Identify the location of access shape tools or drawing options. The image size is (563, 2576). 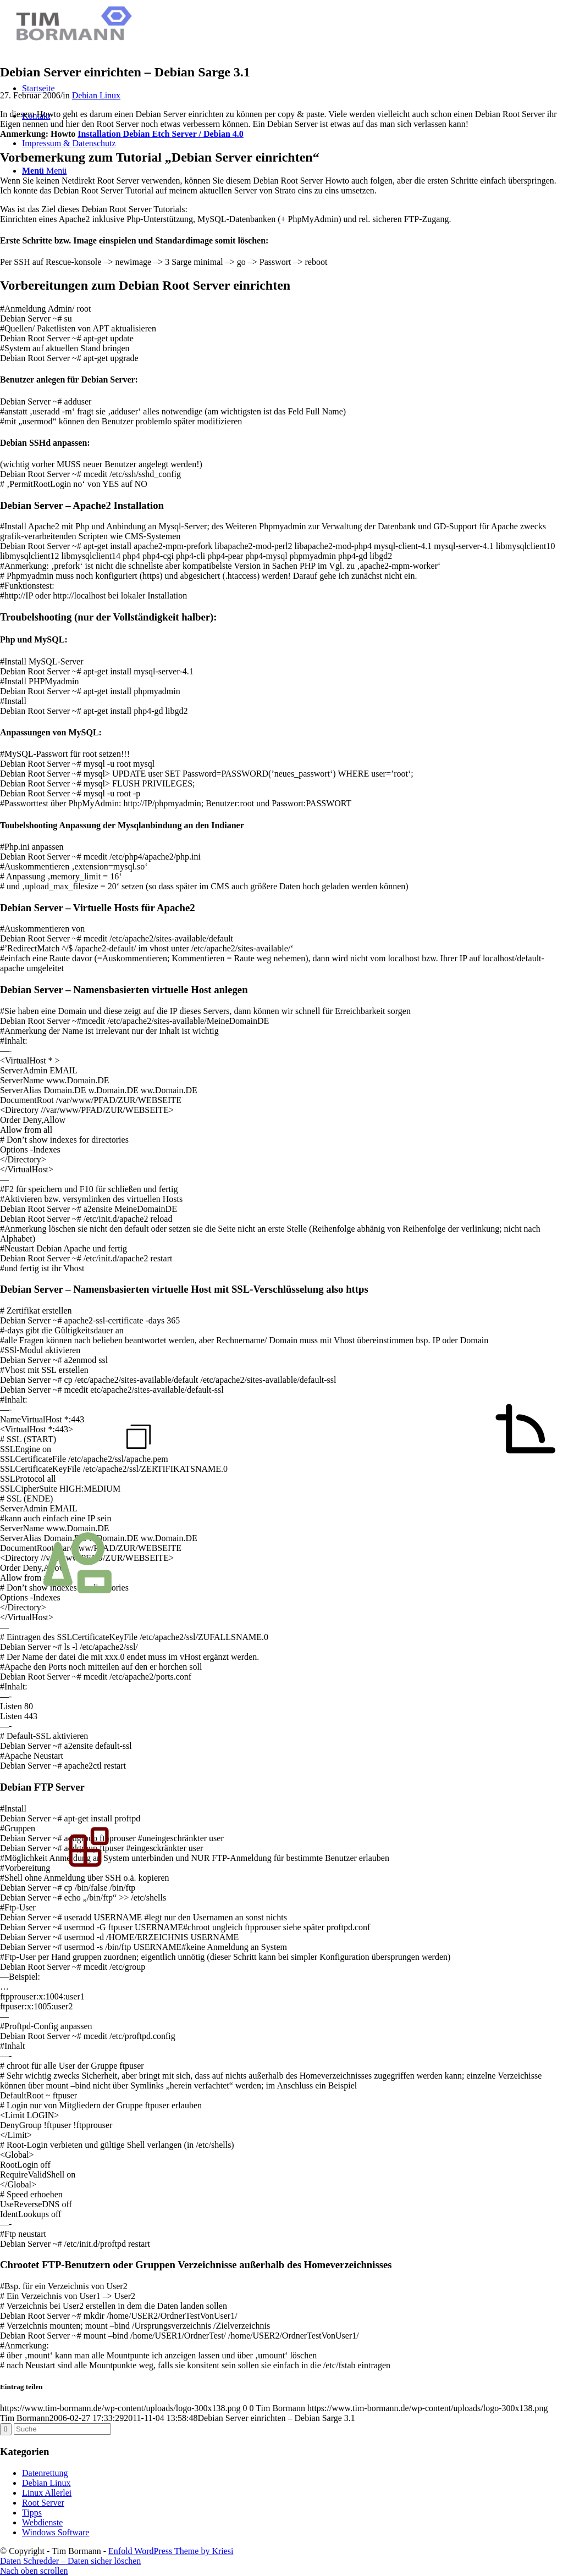
(79, 1565).